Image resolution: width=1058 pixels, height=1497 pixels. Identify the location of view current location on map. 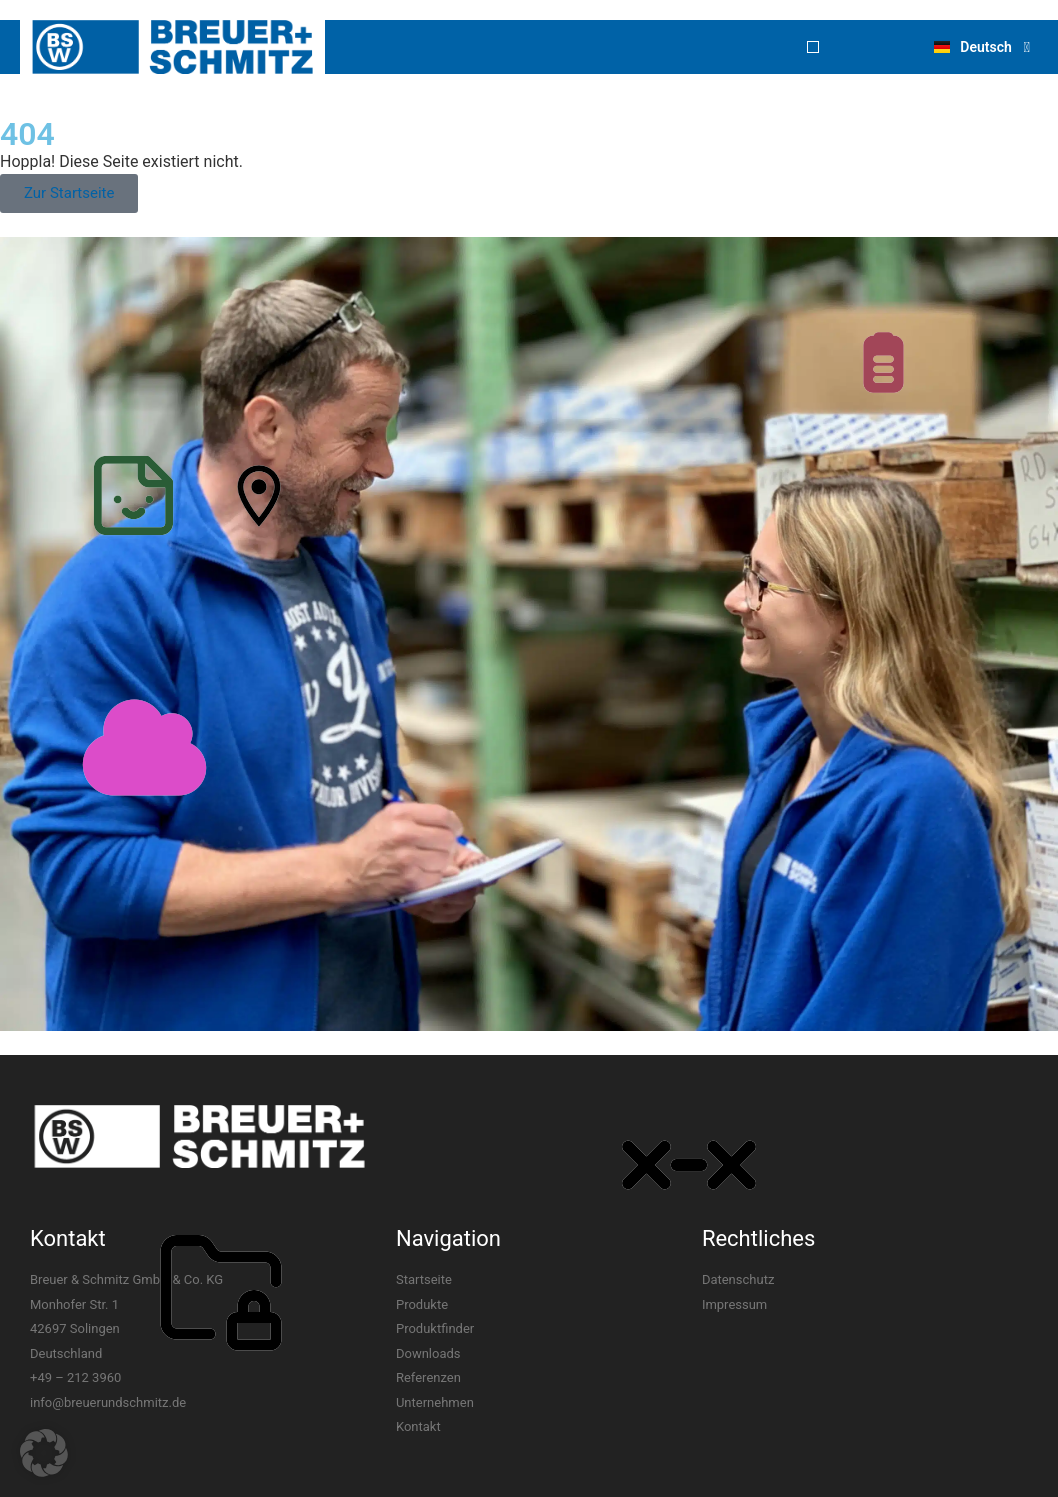
(259, 496).